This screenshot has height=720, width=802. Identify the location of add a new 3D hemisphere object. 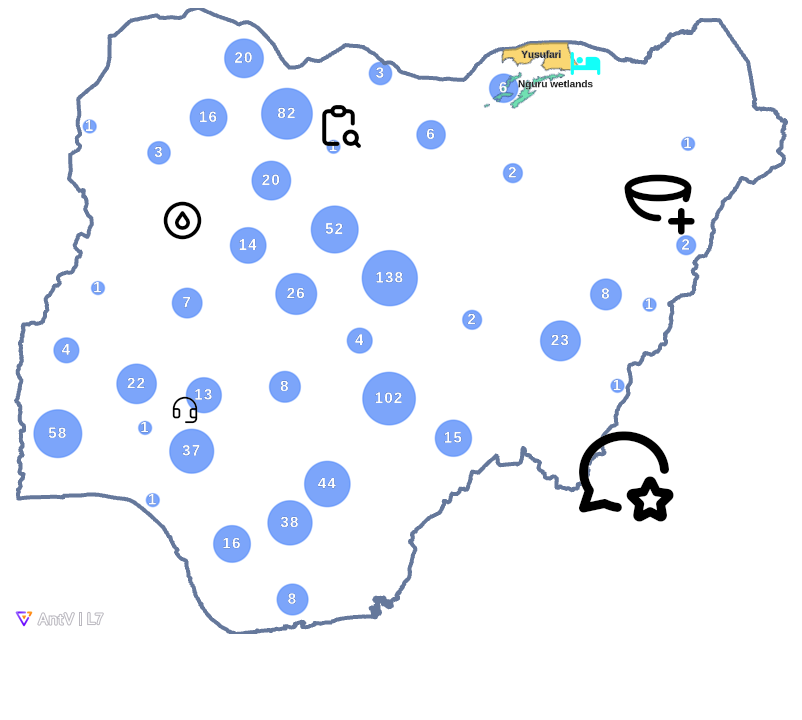
(658, 198).